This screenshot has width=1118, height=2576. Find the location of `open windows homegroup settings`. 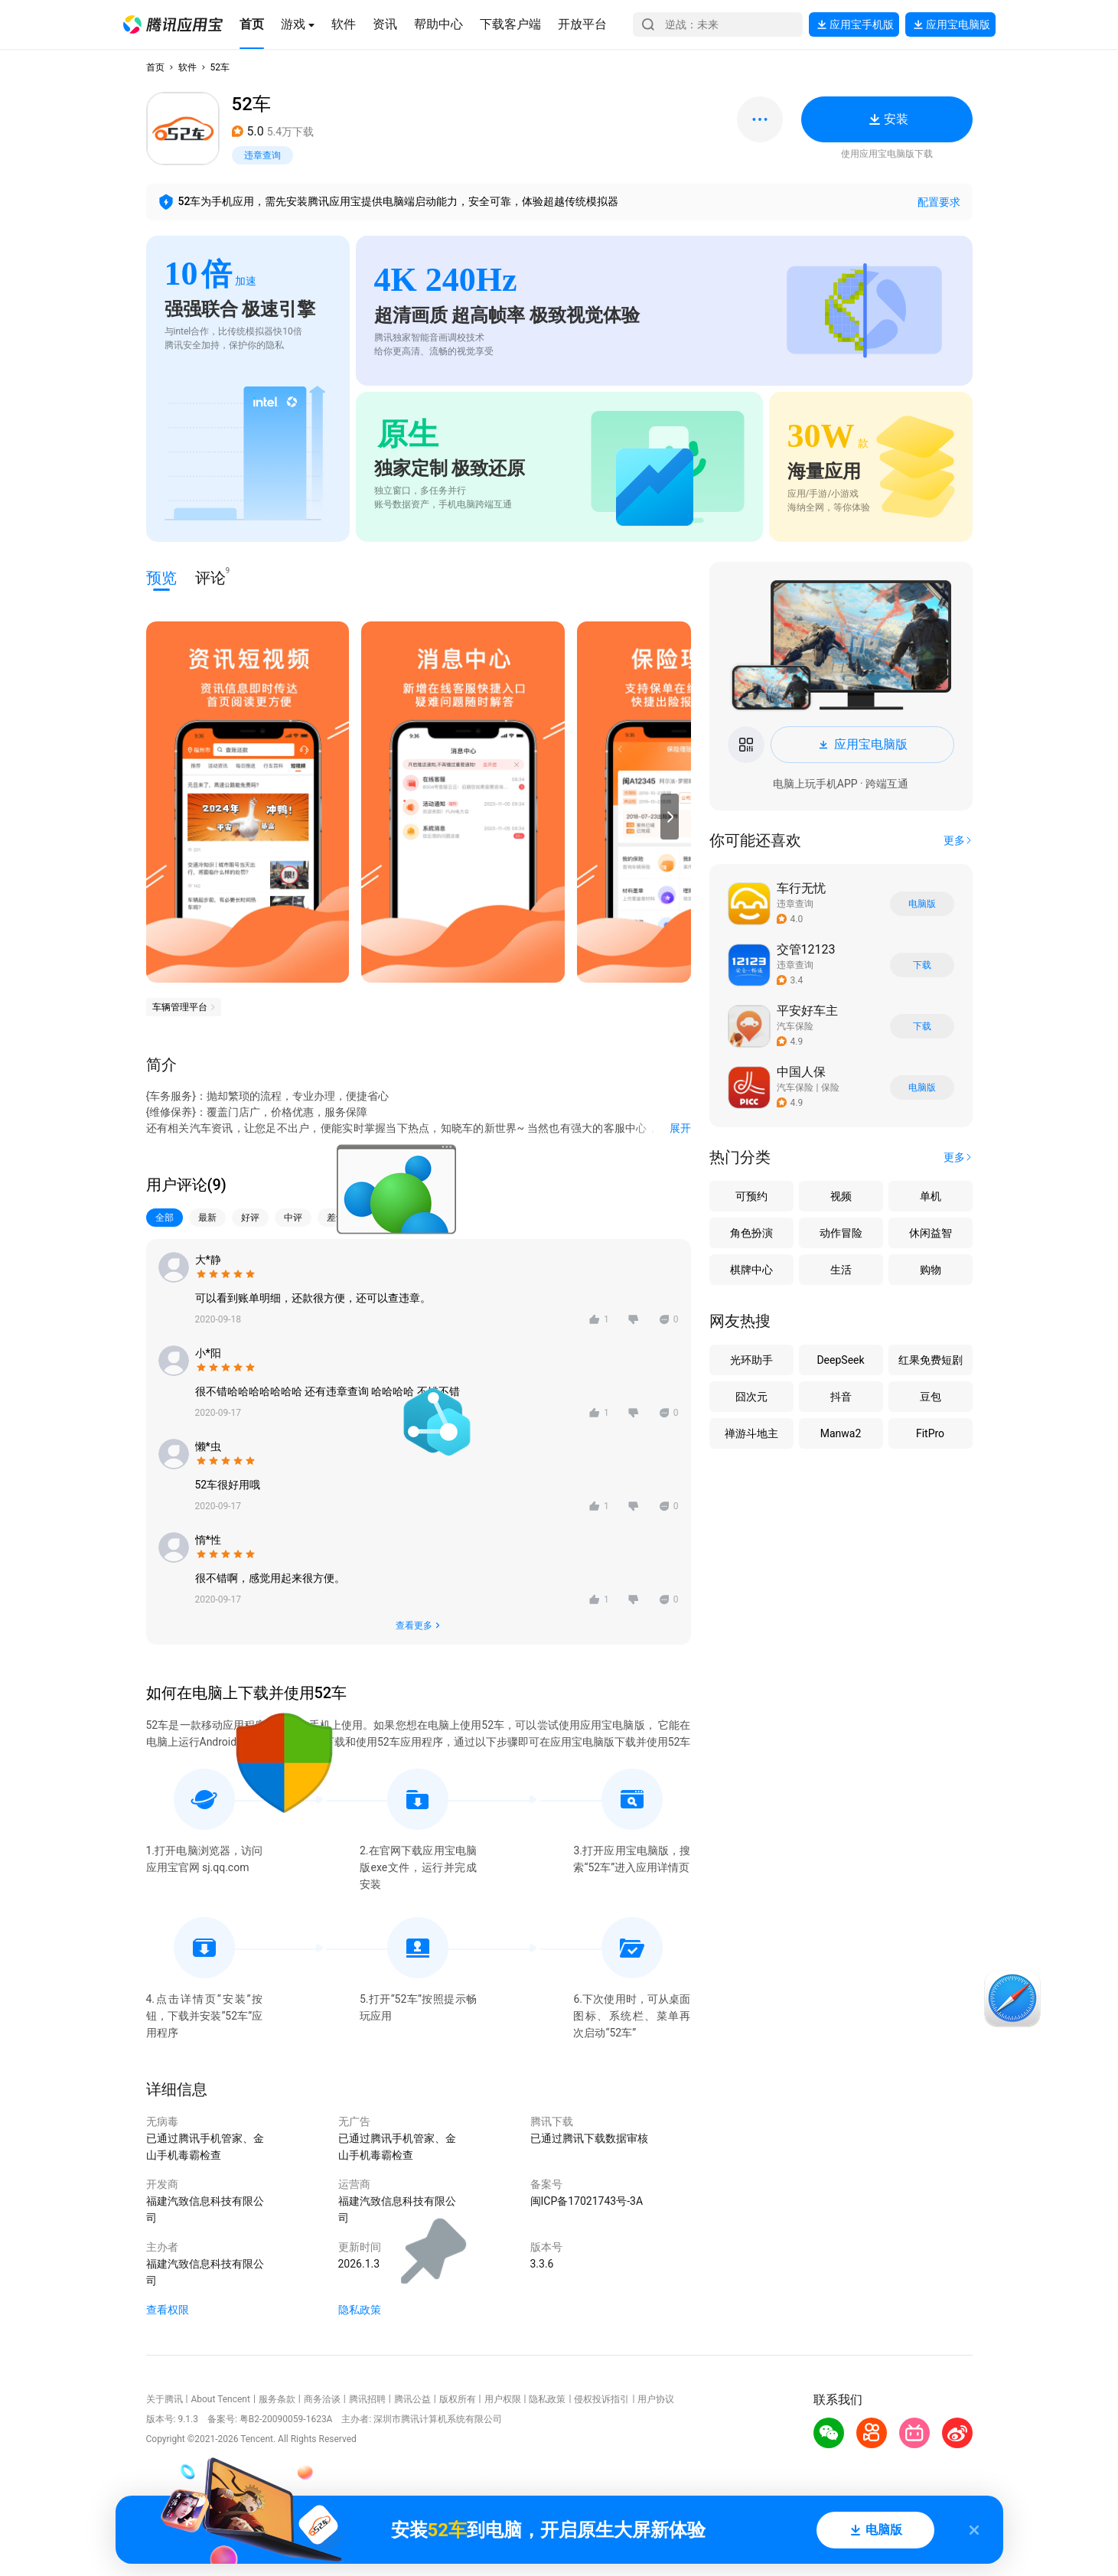

open windows homegroup settings is located at coordinates (396, 1189).